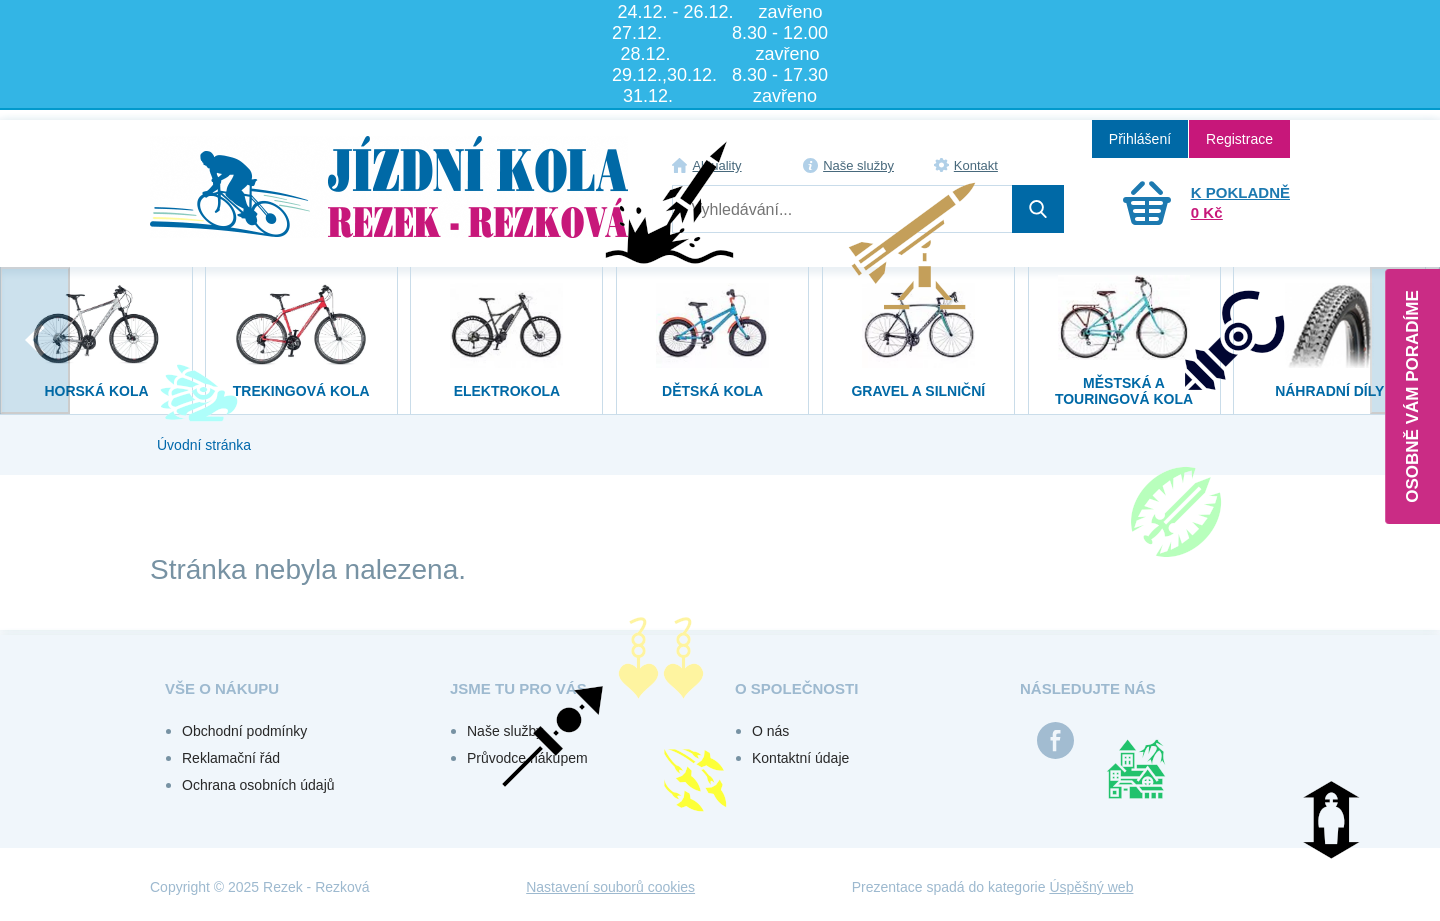  Describe the element at coordinates (912, 246) in the screenshot. I see `launch missile attack in game` at that location.